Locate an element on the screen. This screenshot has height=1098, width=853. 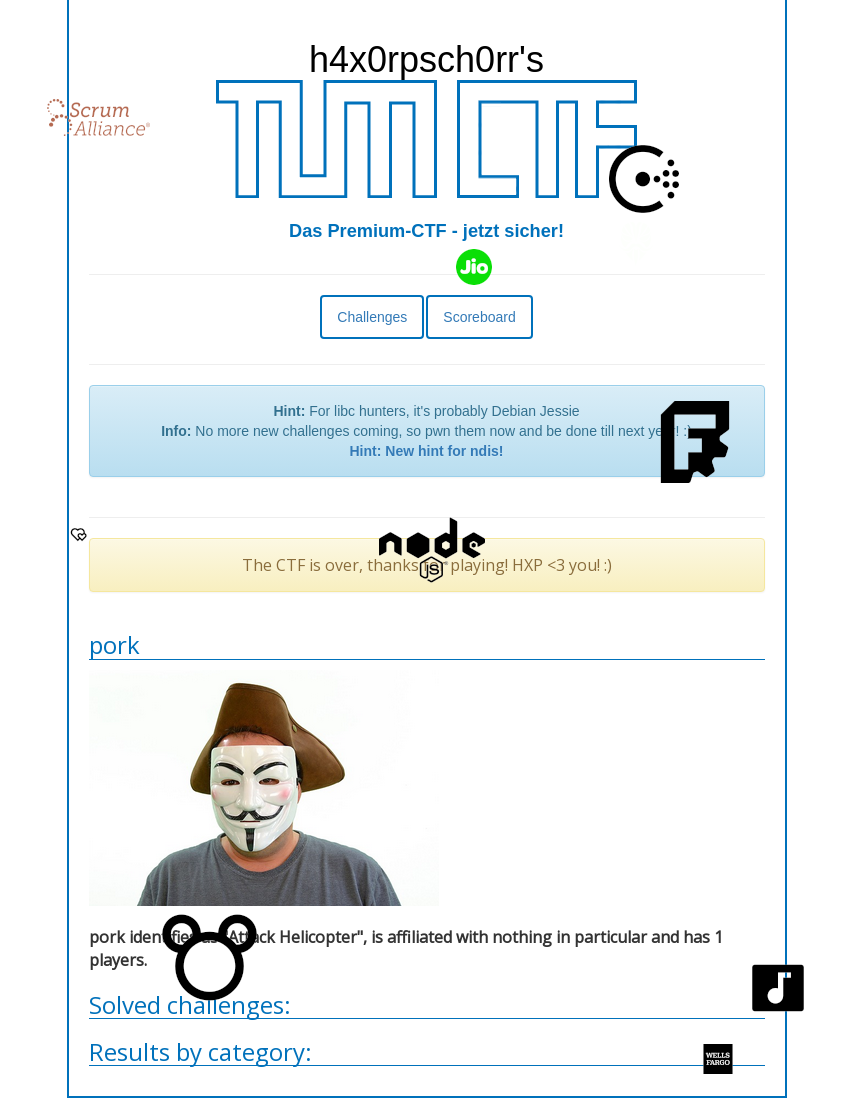
access Disney account or profile is located at coordinates (209, 957).